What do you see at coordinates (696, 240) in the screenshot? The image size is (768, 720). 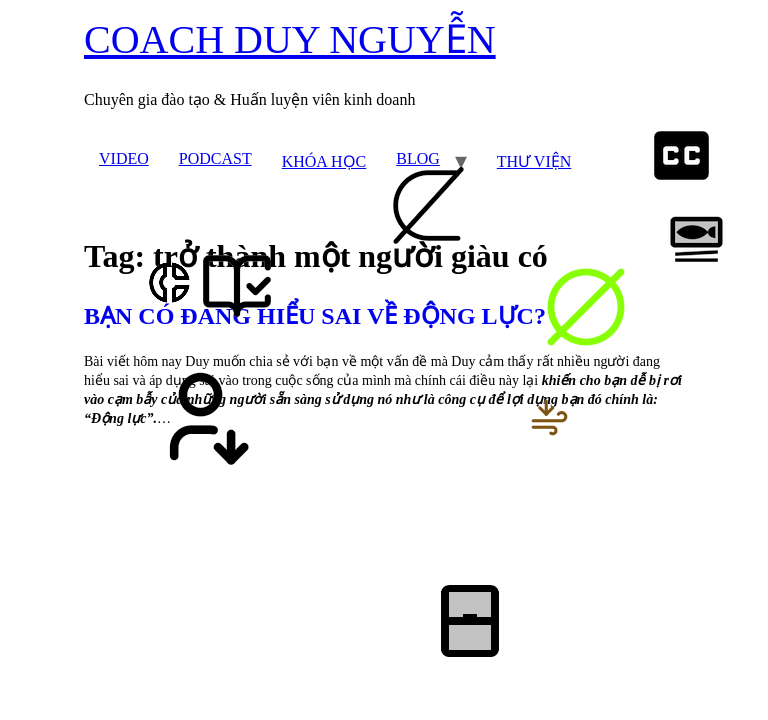 I see `view set meal or bento box options` at bounding box center [696, 240].